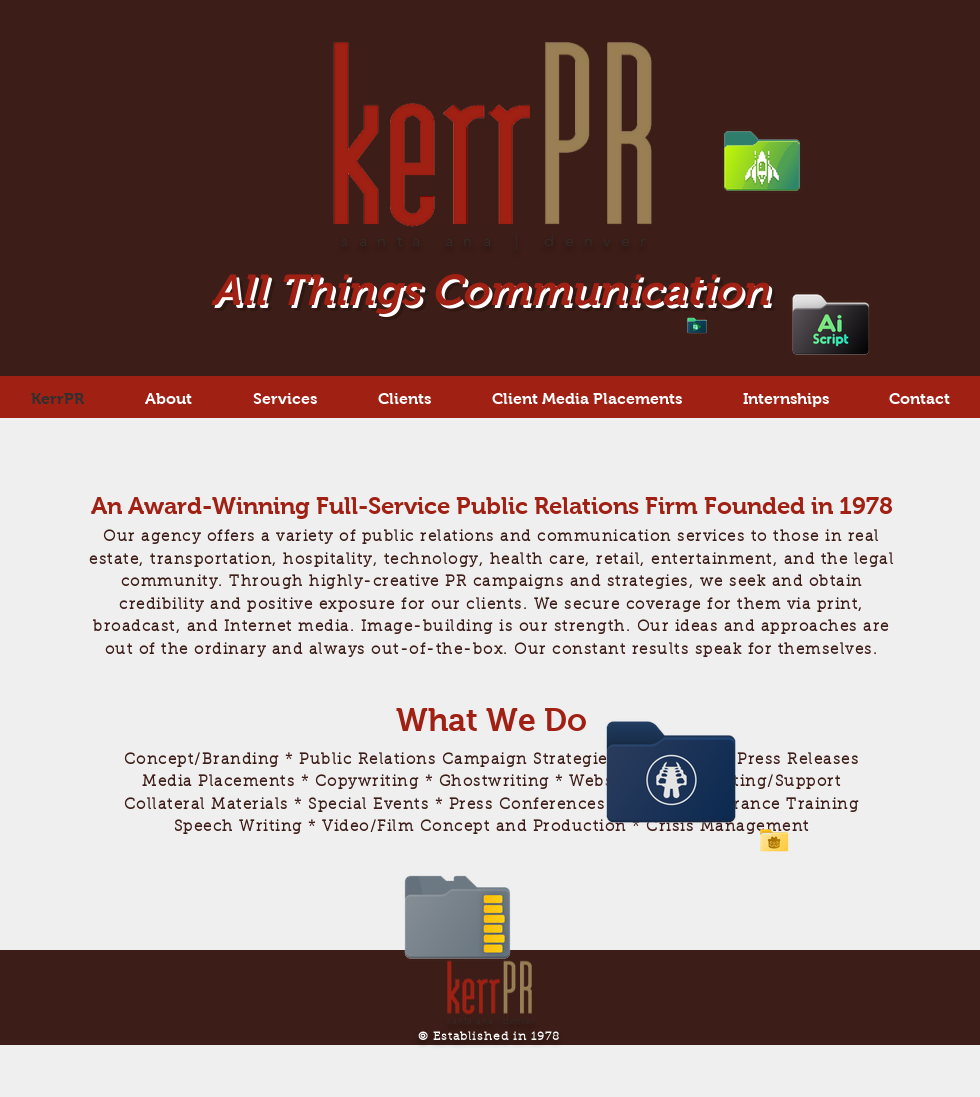  What do you see at coordinates (830, 326) in the screenshot?
I see `open folder containing AI scripts` at bounding box center [830, 326].